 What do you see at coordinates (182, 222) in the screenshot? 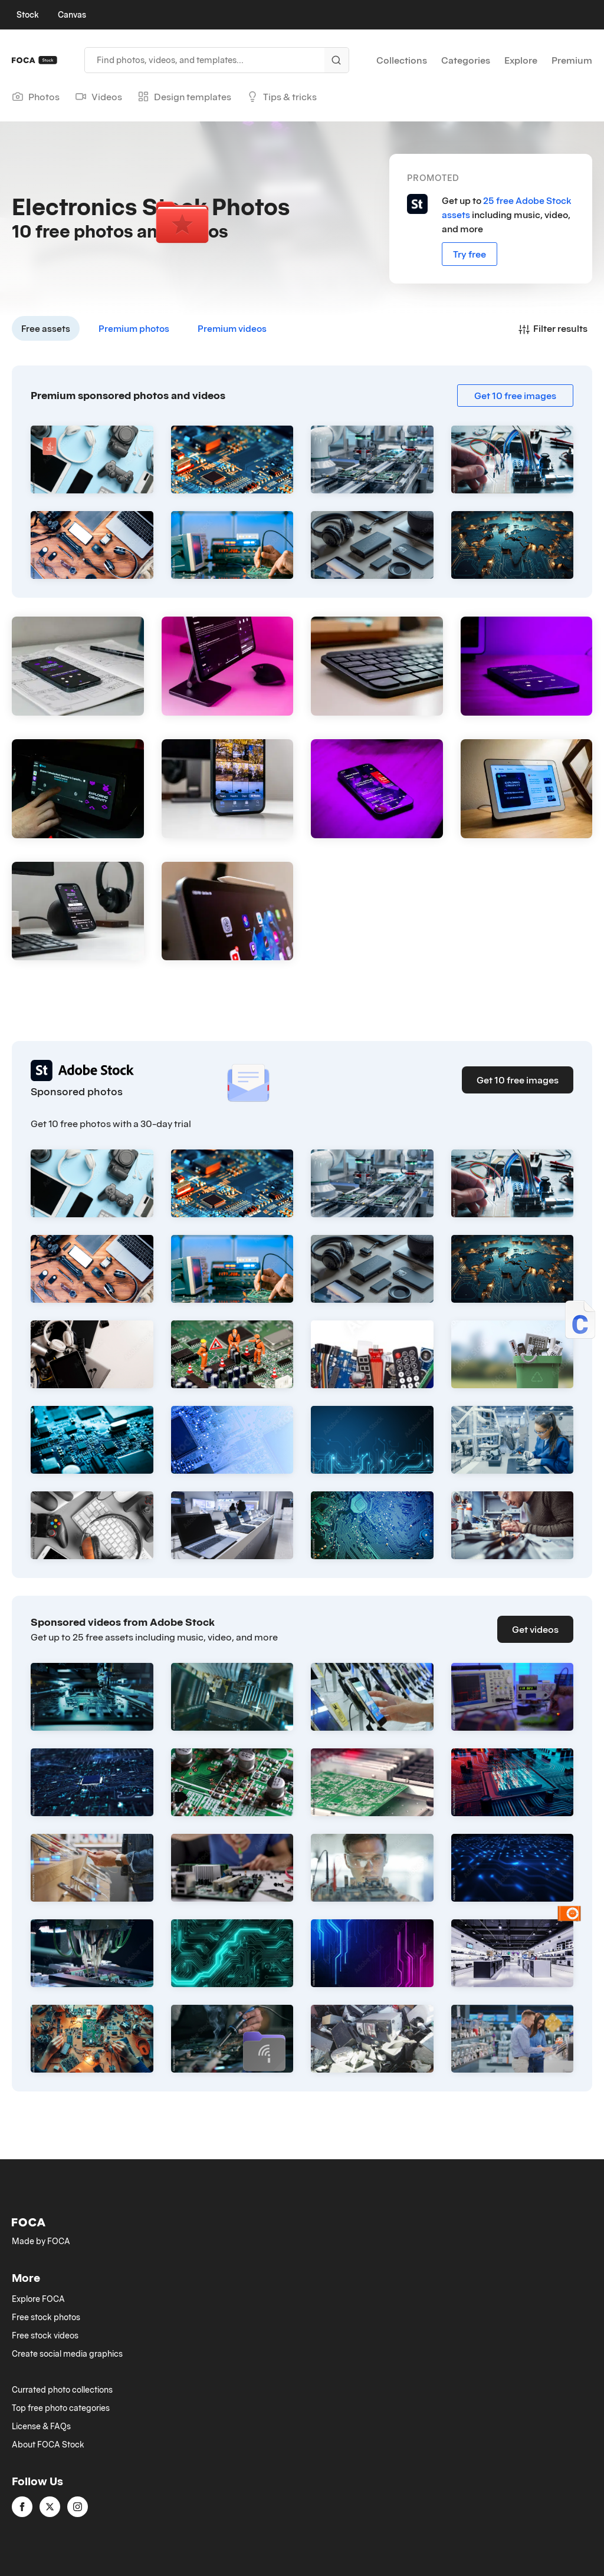
I see `access your bookmarked or favorited files` at bounding box center [182, 222].